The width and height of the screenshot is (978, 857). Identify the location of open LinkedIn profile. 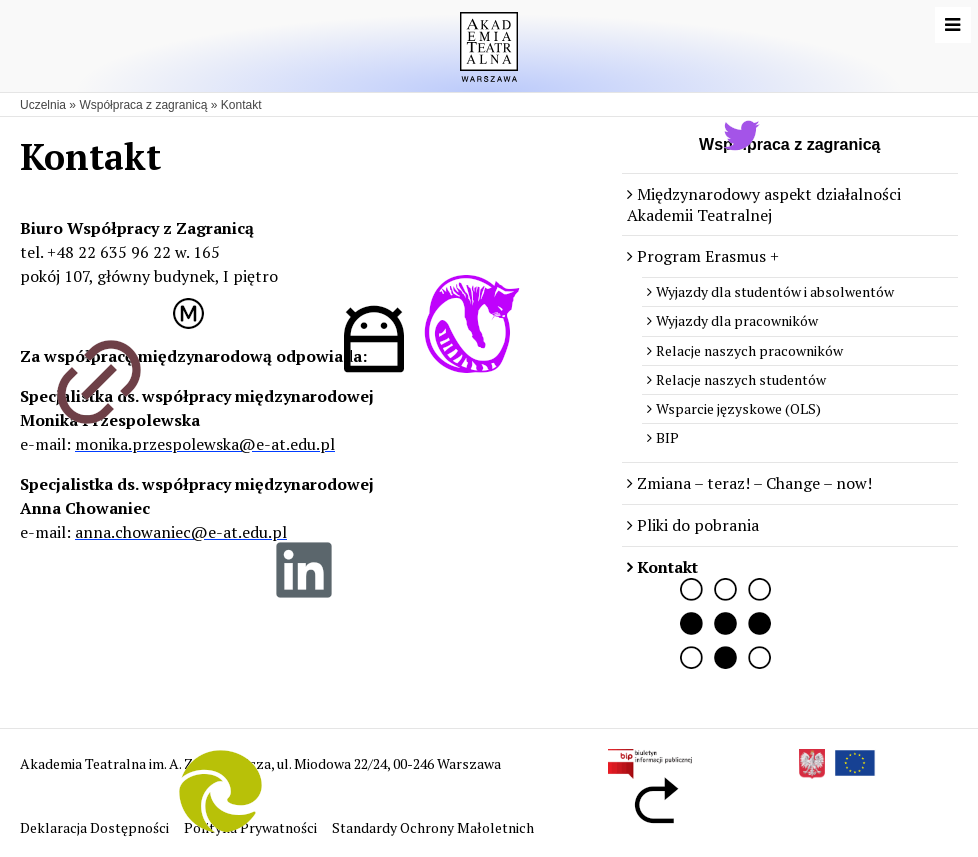
(304, 570).